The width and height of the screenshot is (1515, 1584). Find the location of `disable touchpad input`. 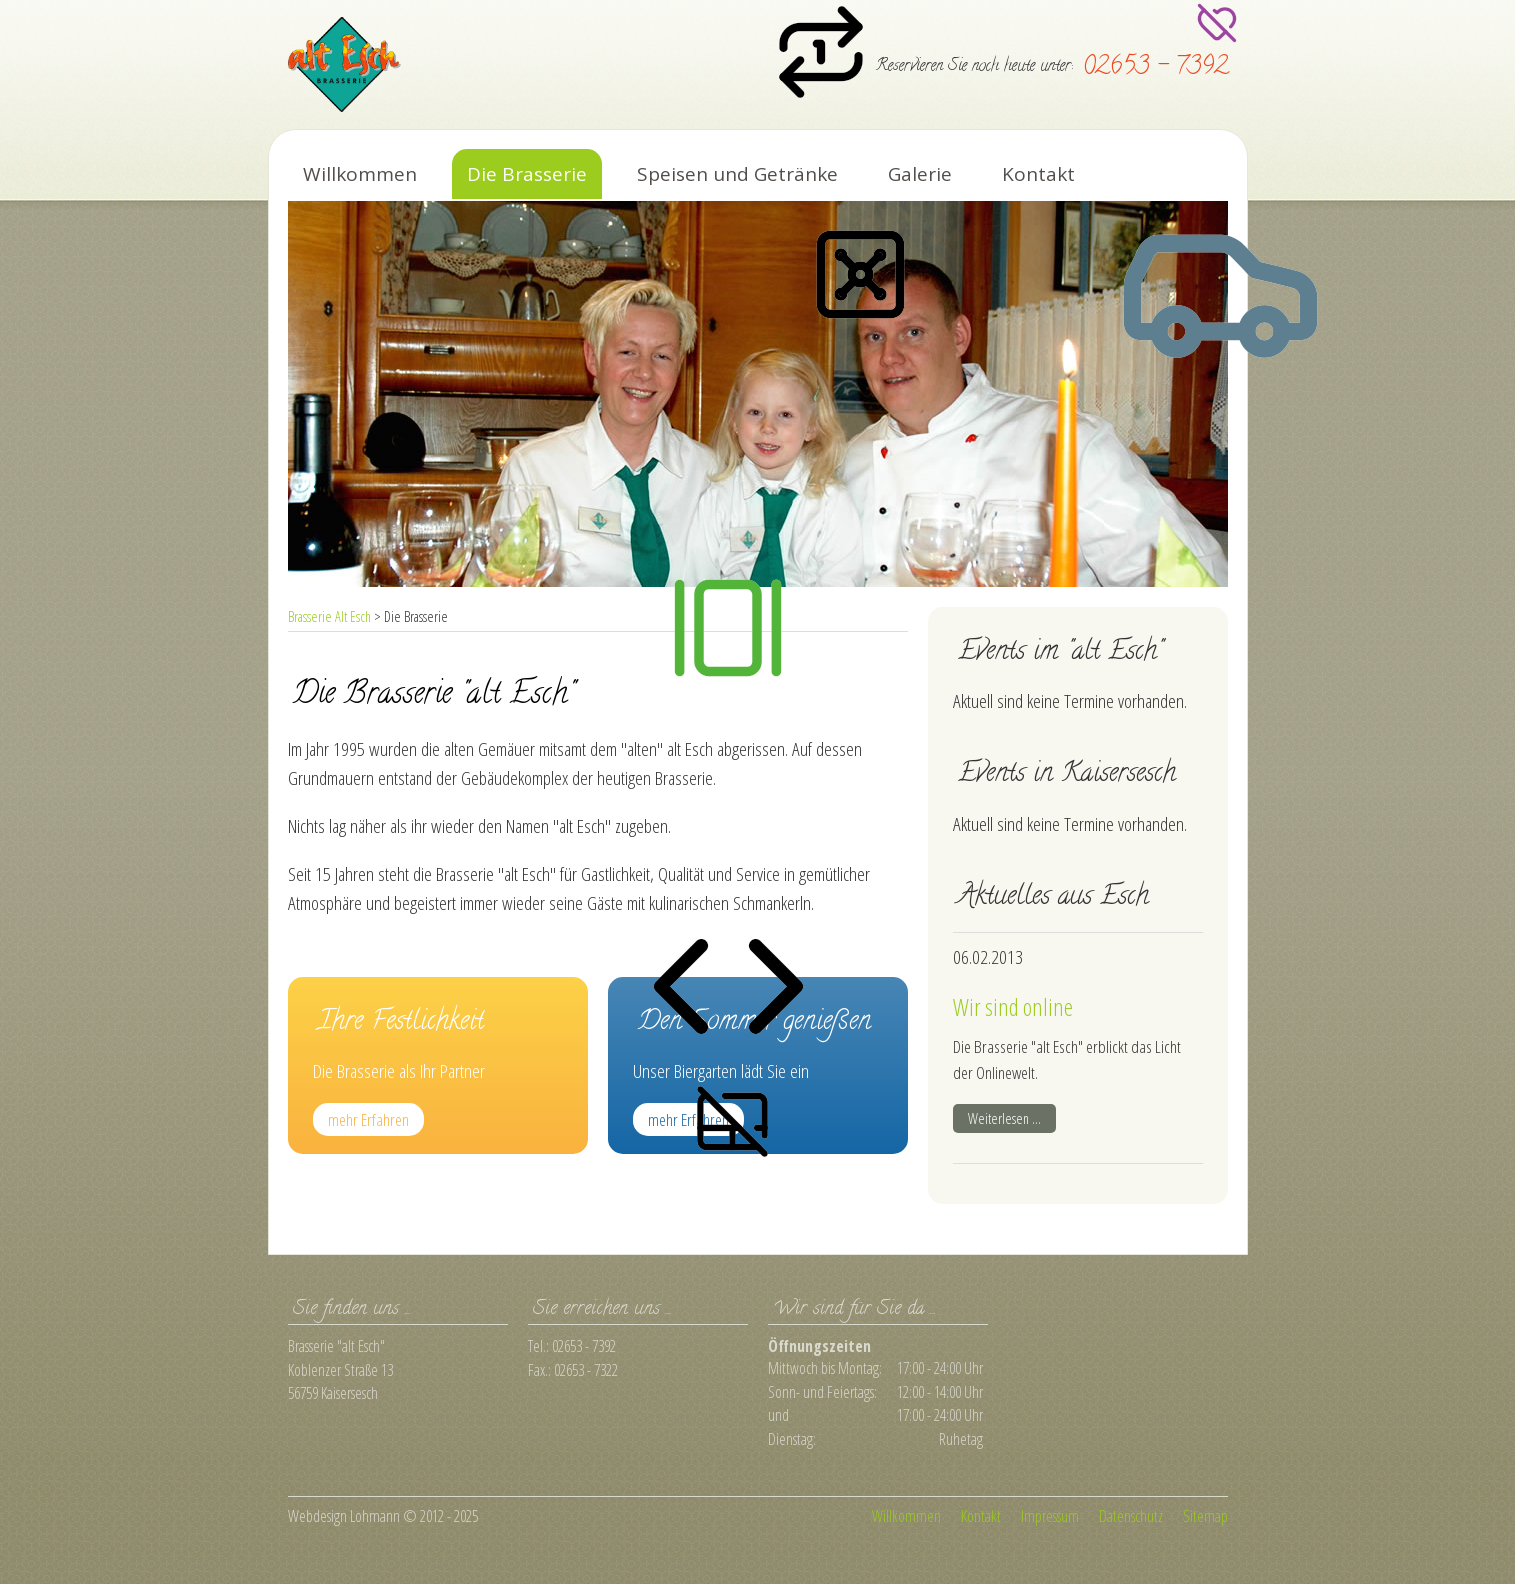

disable touchpad input is located at coordinates (732, 1121).